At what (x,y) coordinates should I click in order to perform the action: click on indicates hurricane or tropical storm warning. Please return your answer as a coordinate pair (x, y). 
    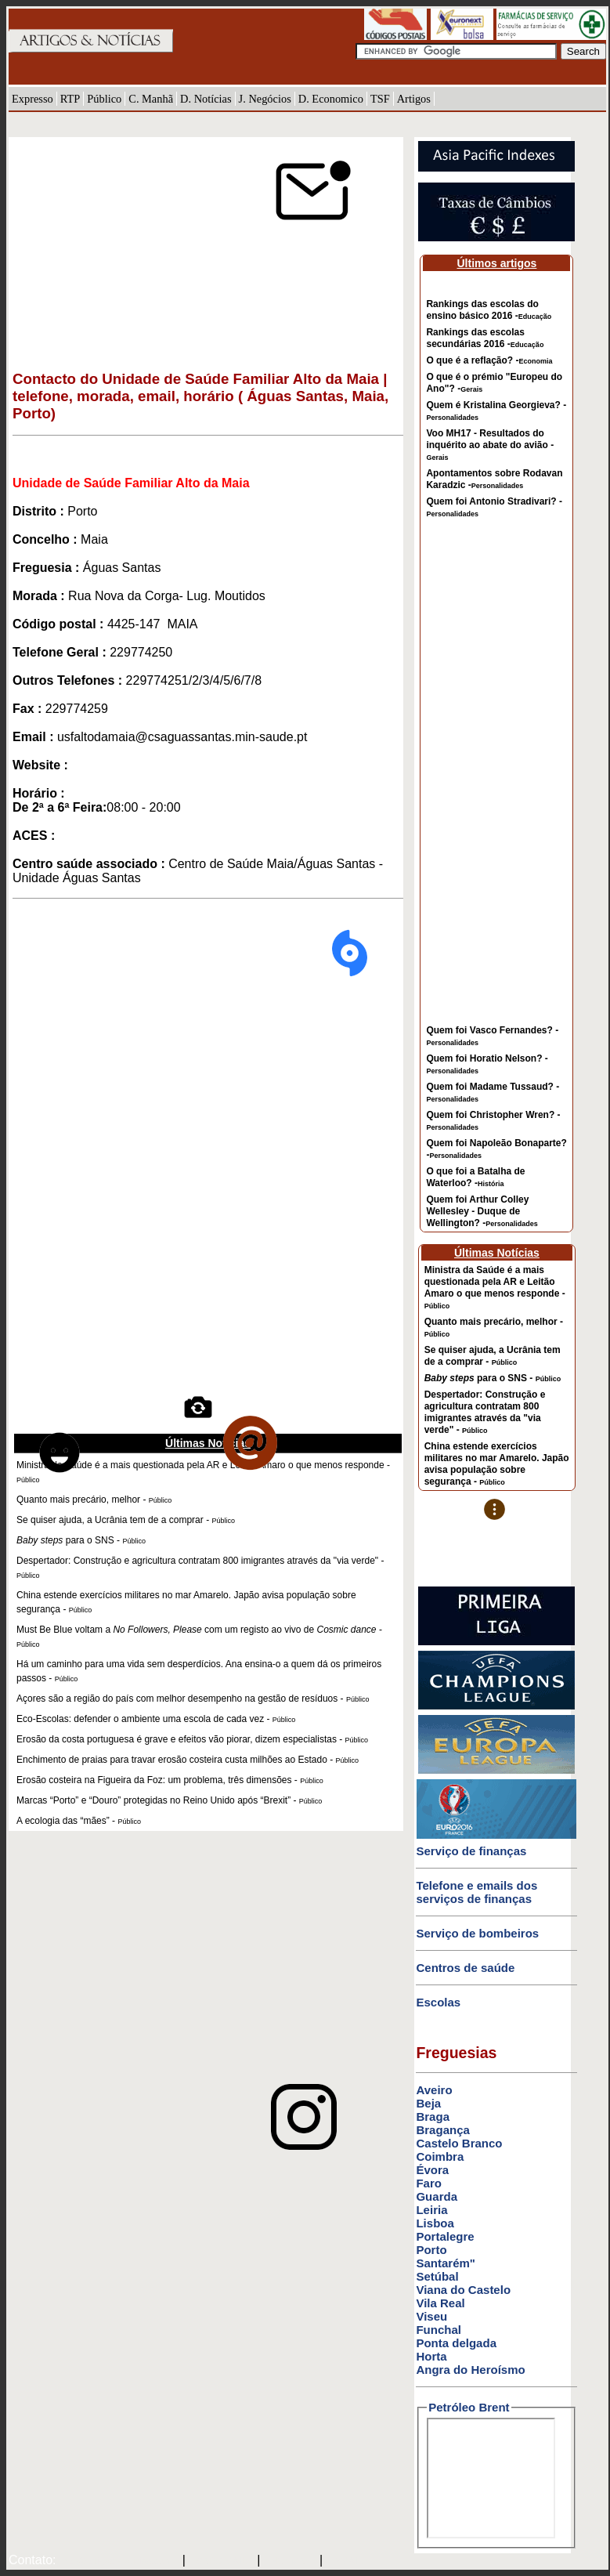
    Looking at the image, I should click on (349, 953).